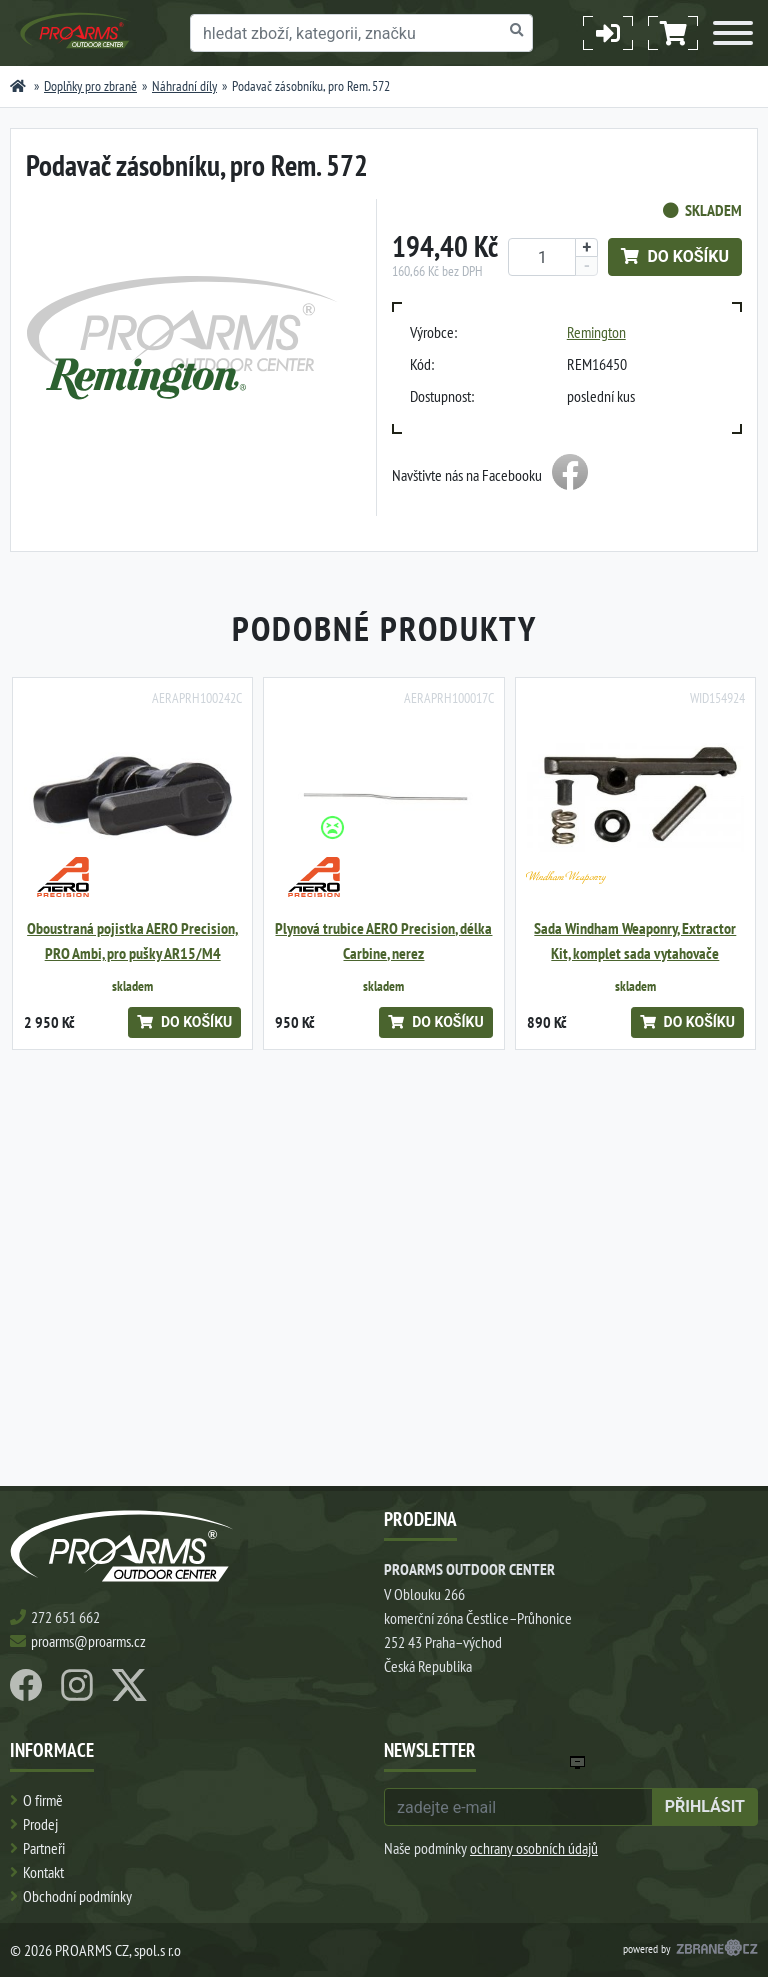 The height and width of the screenshot is (1977, 768). I want to click on remove a video from your watch queue, so click(577, 1762).